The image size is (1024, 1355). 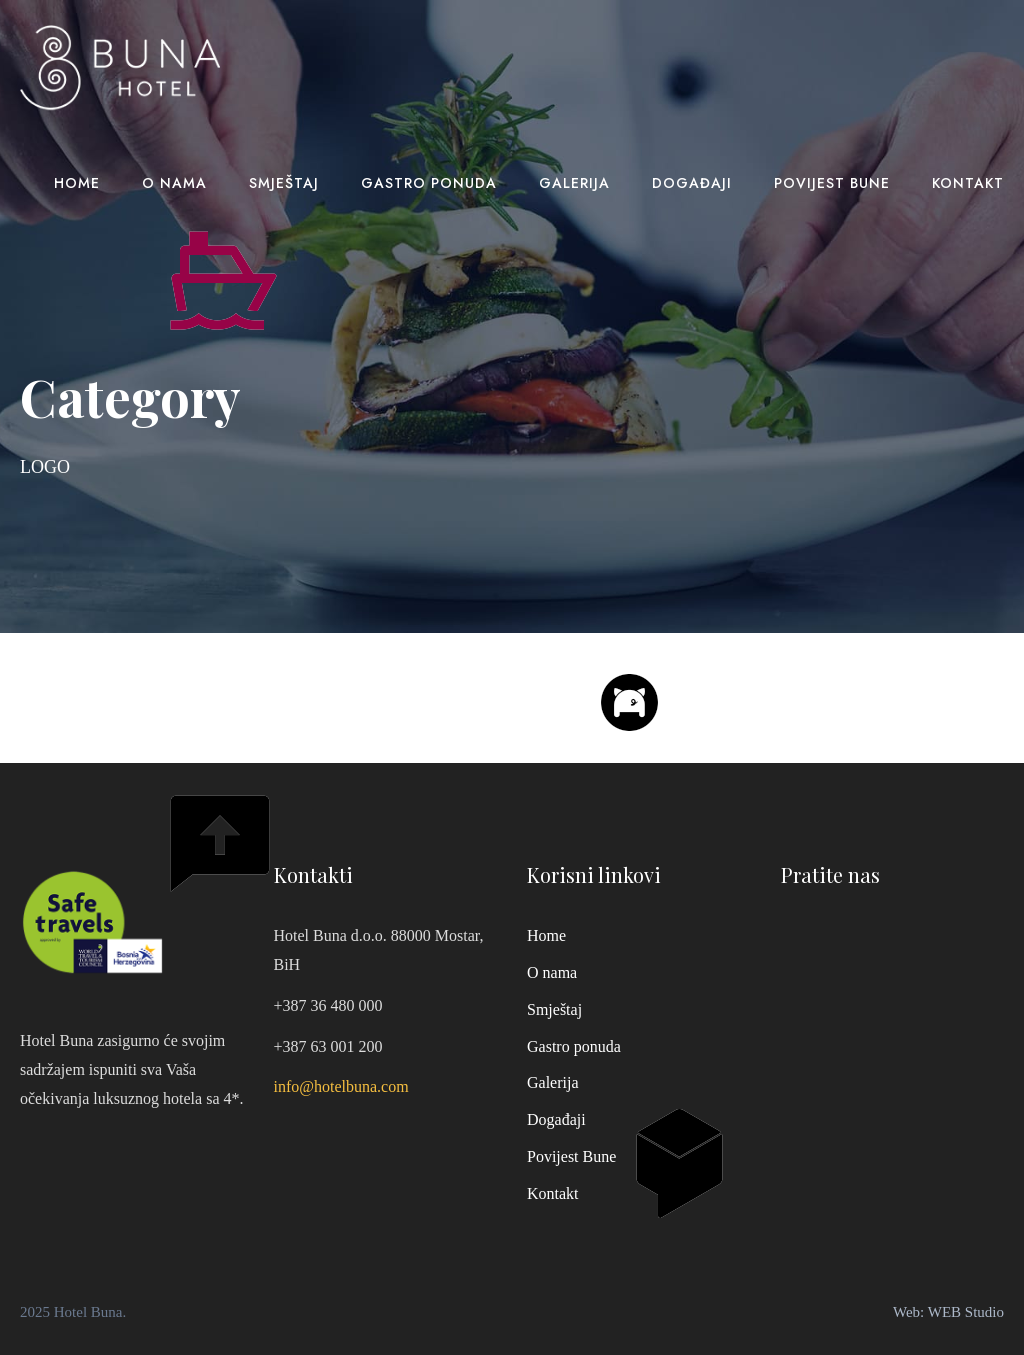 I want to click on upload a file to the conversation, so click(x=220, y=840).